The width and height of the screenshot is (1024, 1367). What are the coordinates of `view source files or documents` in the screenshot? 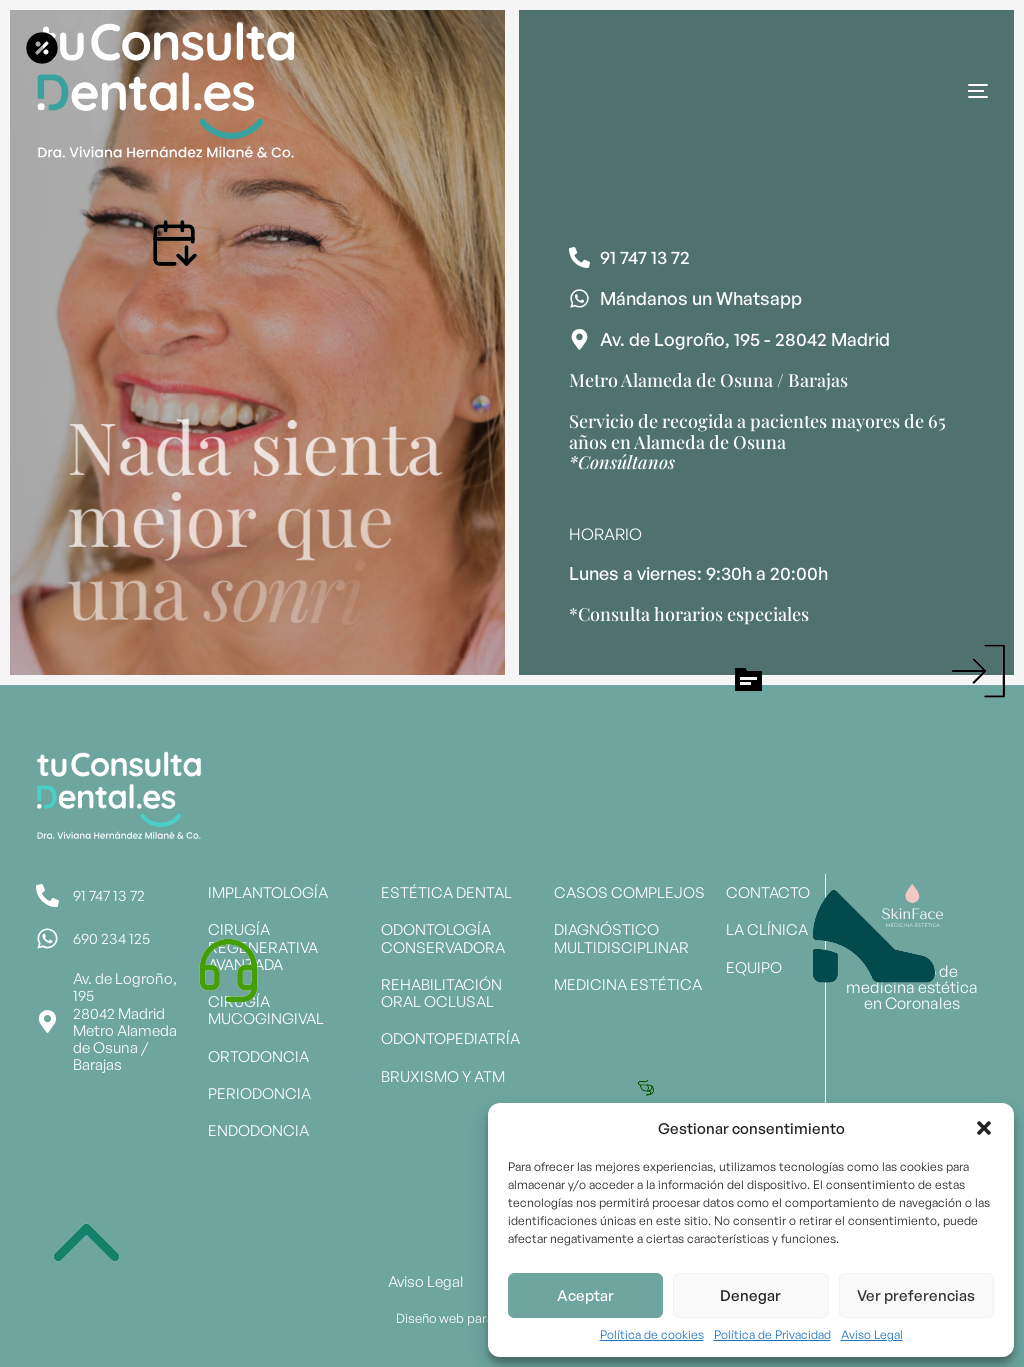 It's located at (748, 679).